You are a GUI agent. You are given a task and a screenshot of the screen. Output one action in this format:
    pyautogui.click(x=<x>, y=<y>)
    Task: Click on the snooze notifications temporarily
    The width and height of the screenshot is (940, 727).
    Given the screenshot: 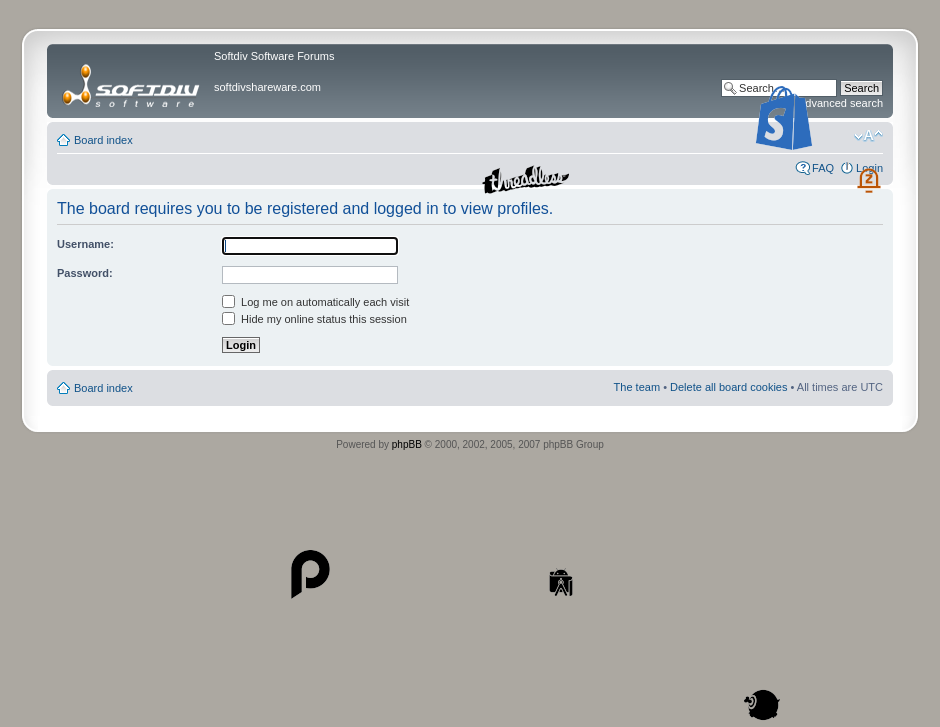 What is the action you would take?
    pyautogui.click(x=869, y=180)
    